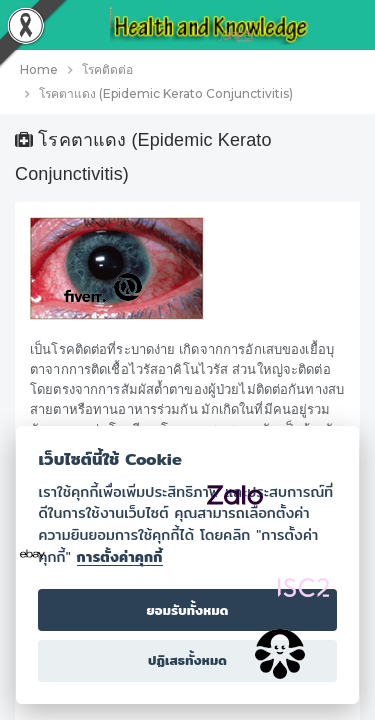  I want to click on juniper networks company logo, so click(237, 37).